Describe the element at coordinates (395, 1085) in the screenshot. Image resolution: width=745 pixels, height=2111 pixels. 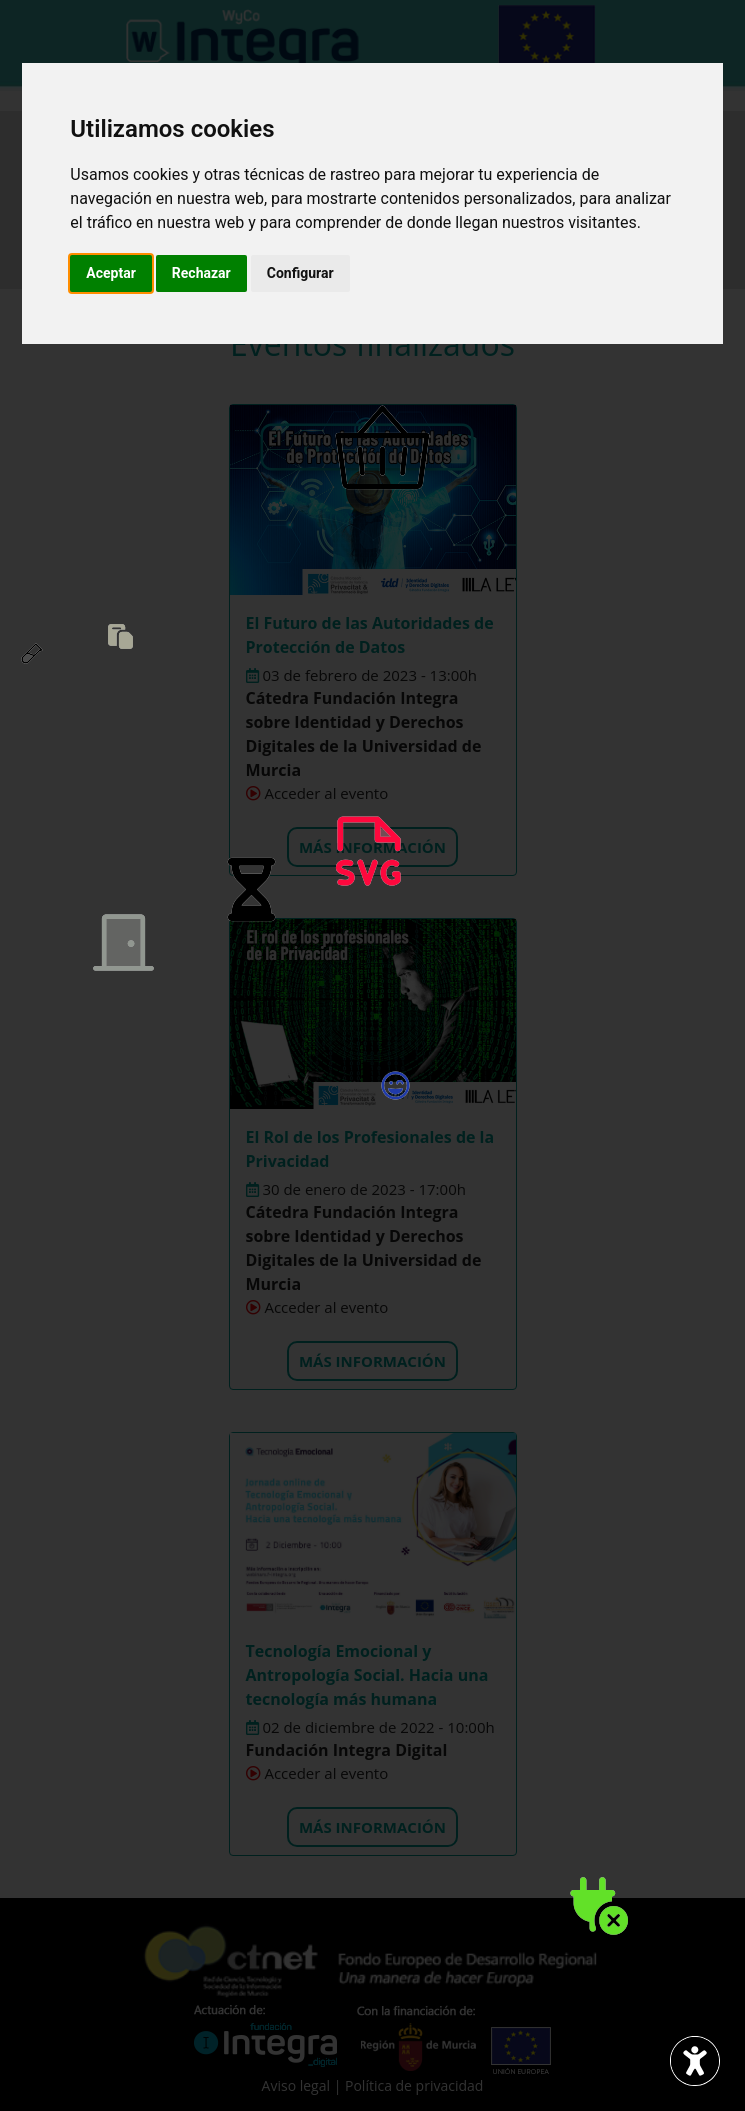
I see `add a playful or joking tone to your message` at that location.